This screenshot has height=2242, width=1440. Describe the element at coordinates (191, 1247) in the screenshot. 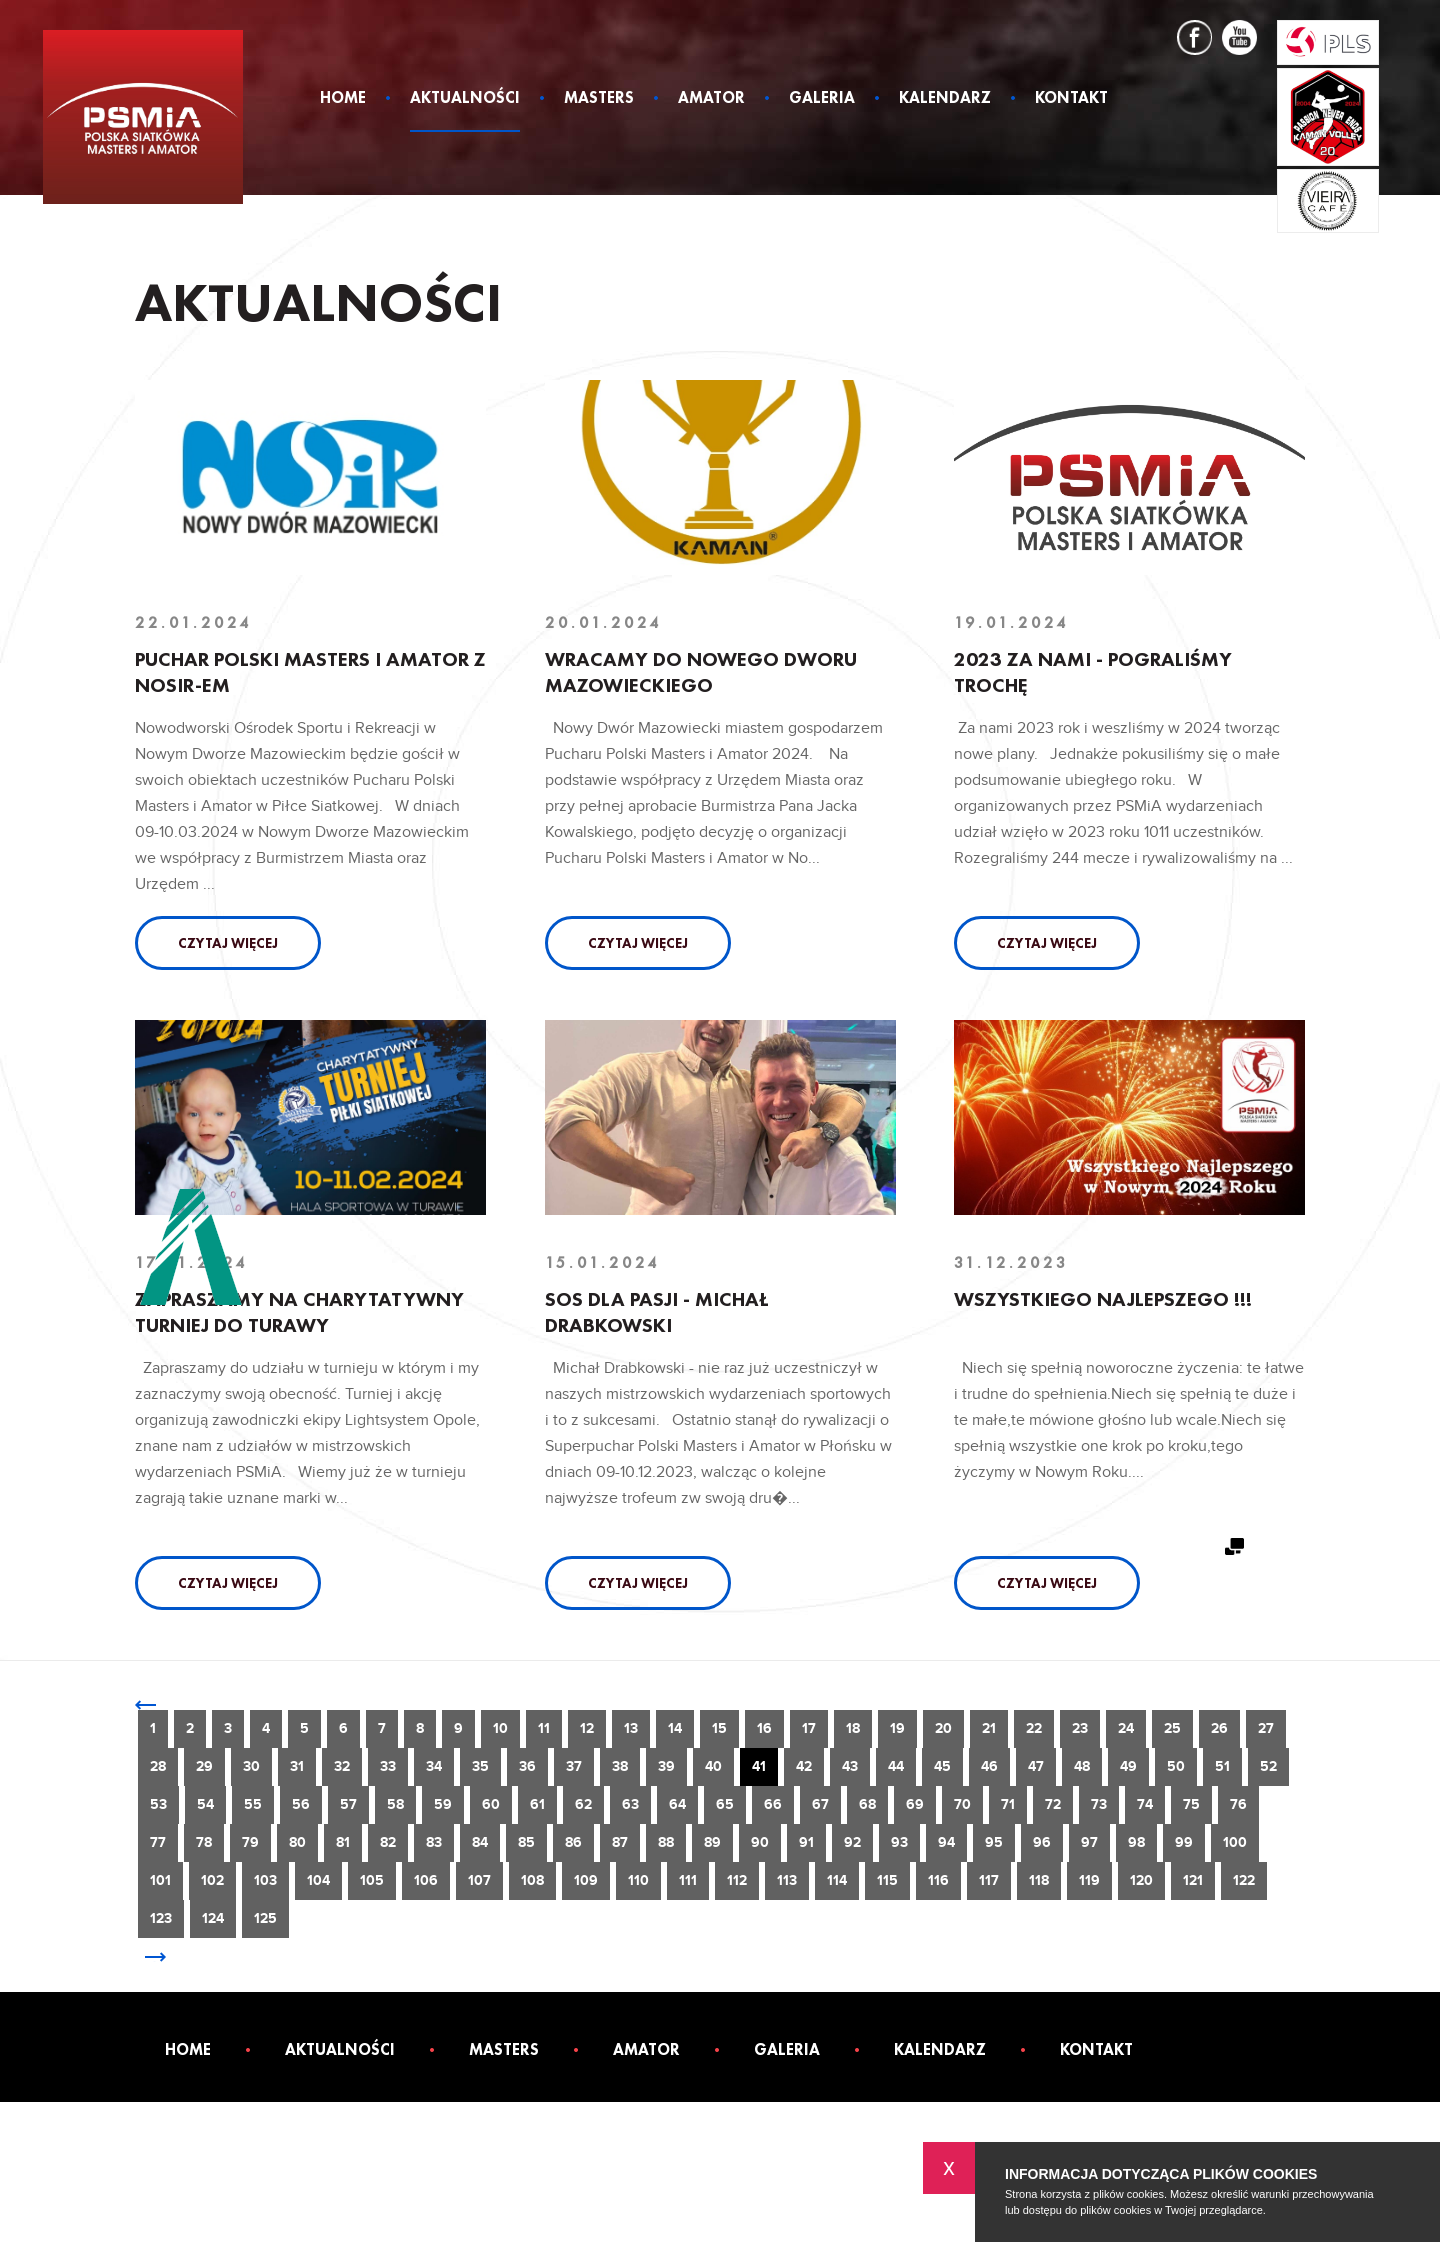

I see `open FiveM game modification client` at that location.